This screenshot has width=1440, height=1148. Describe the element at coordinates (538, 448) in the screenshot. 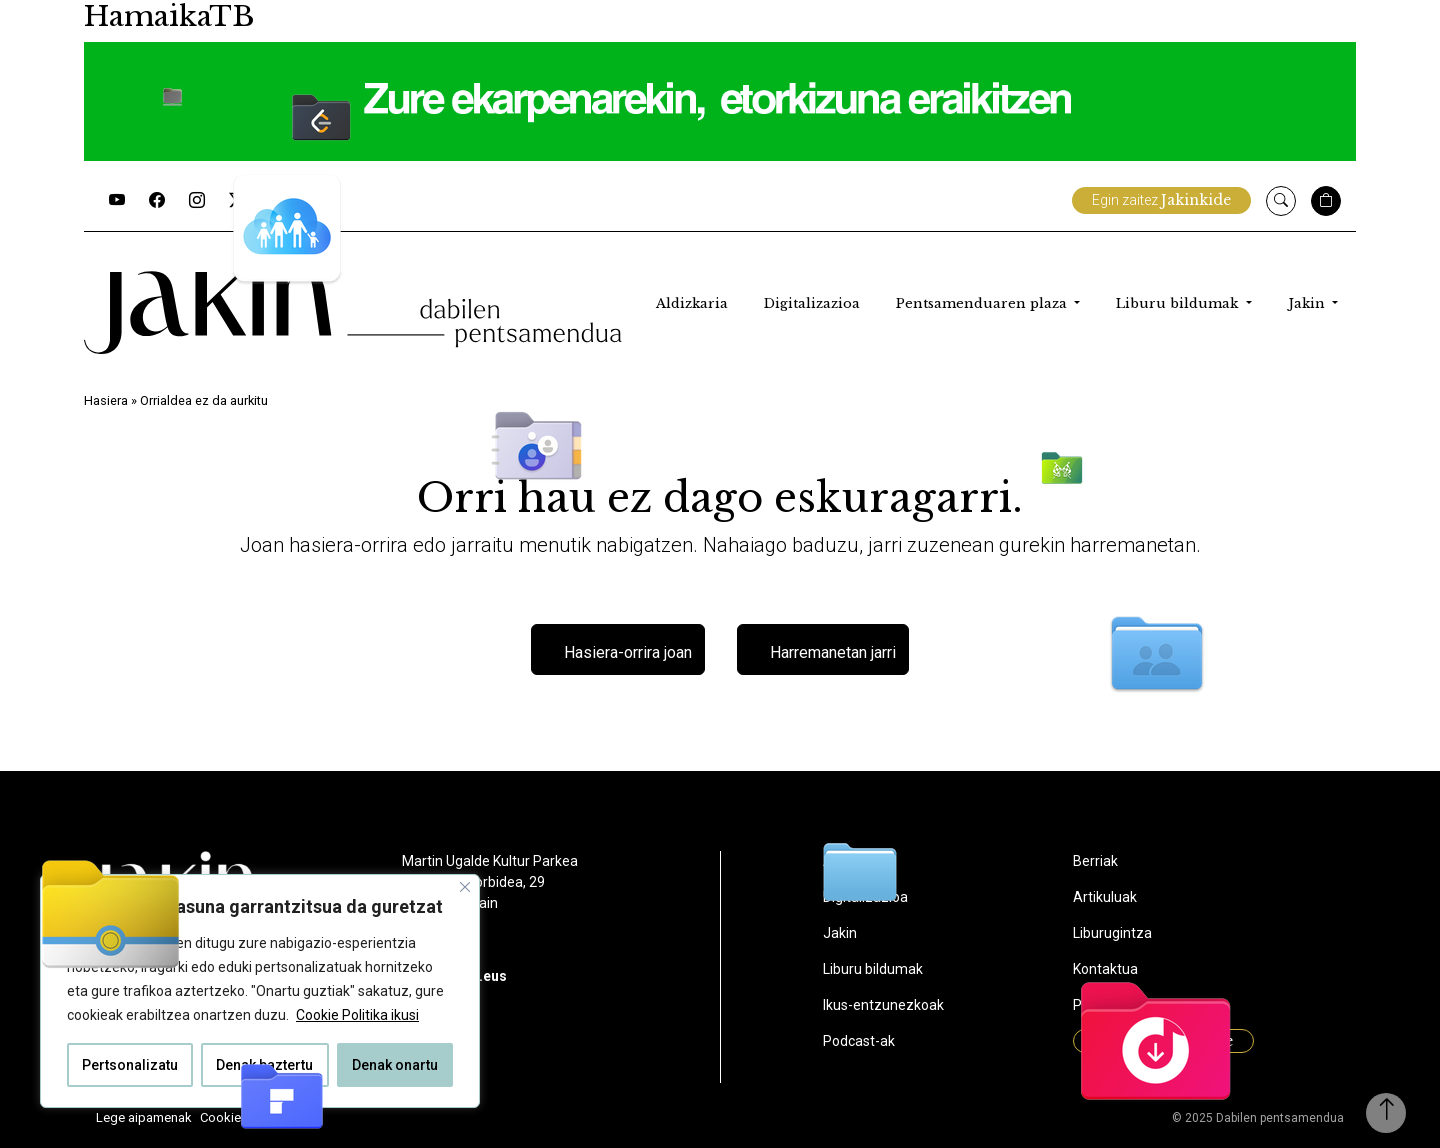

I see `open microsoft contacts folder` at that location.